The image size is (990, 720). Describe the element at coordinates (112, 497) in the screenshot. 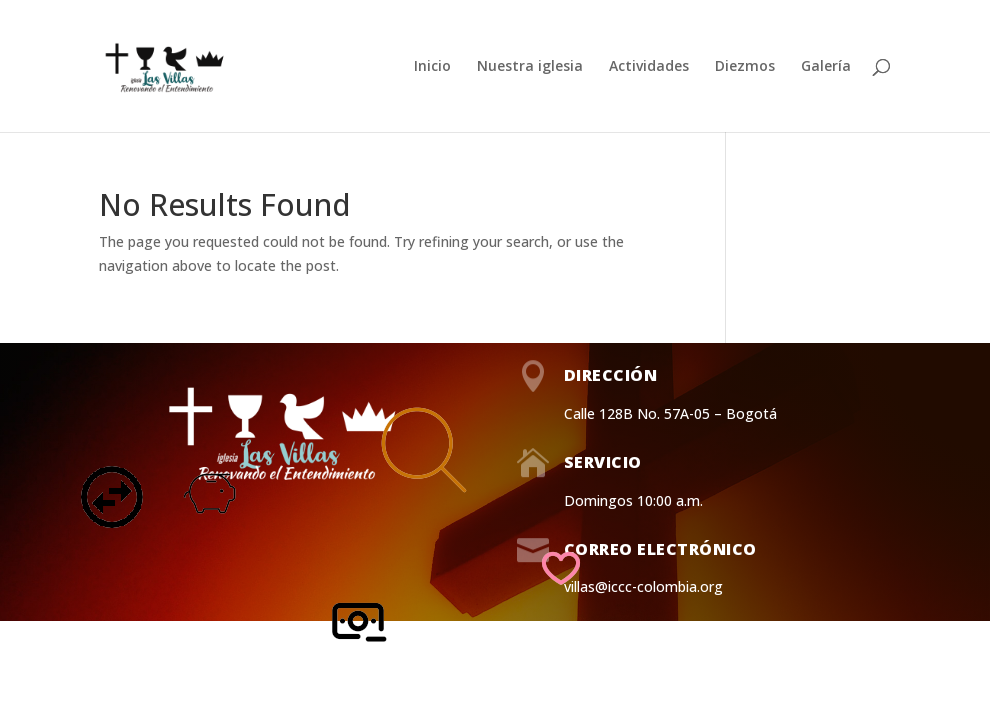

I see `swap or exchange items horizontally` at that location.